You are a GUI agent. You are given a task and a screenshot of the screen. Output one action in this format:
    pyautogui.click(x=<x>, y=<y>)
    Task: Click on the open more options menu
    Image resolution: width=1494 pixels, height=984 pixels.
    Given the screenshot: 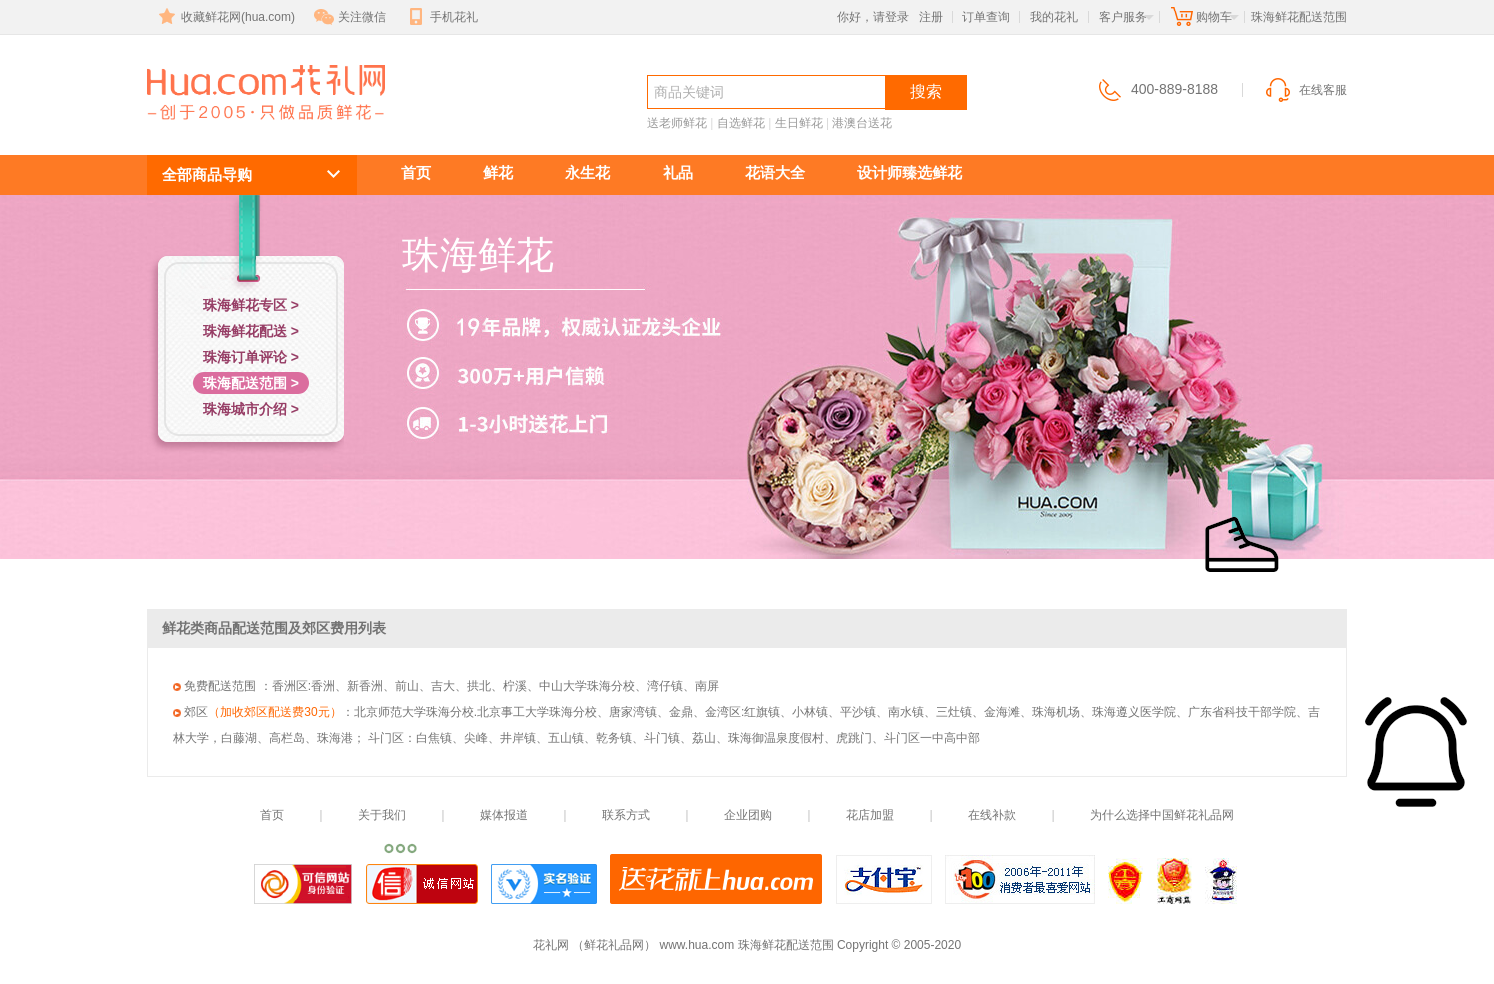 What is the action you would take?
    pyautogui.click(x=400, y=848)
    